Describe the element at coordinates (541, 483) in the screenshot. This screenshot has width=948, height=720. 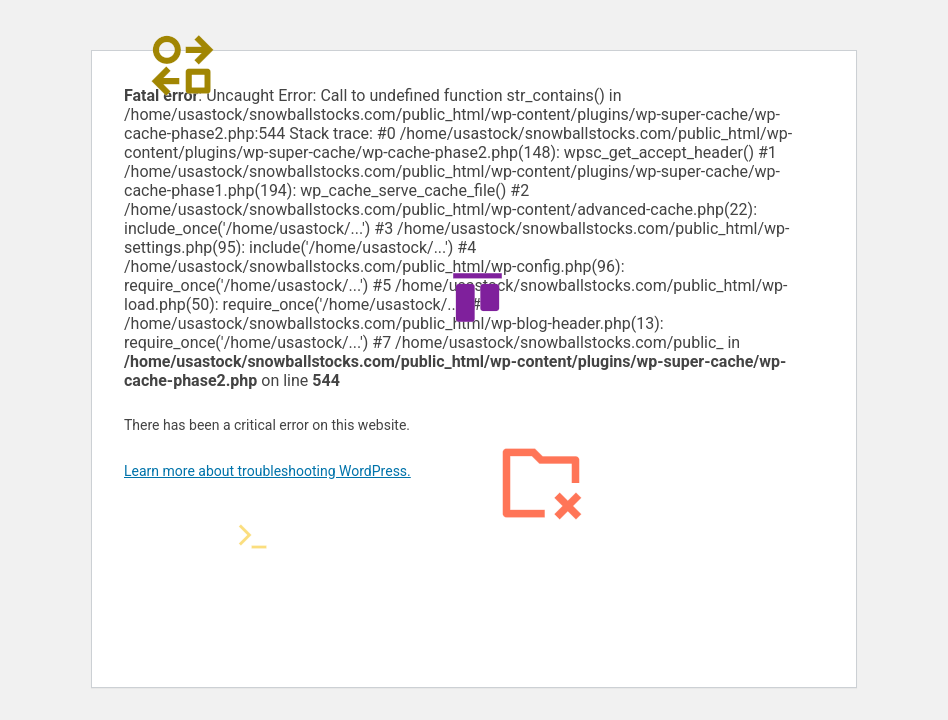
I see `close or collapse a folder` at that location.